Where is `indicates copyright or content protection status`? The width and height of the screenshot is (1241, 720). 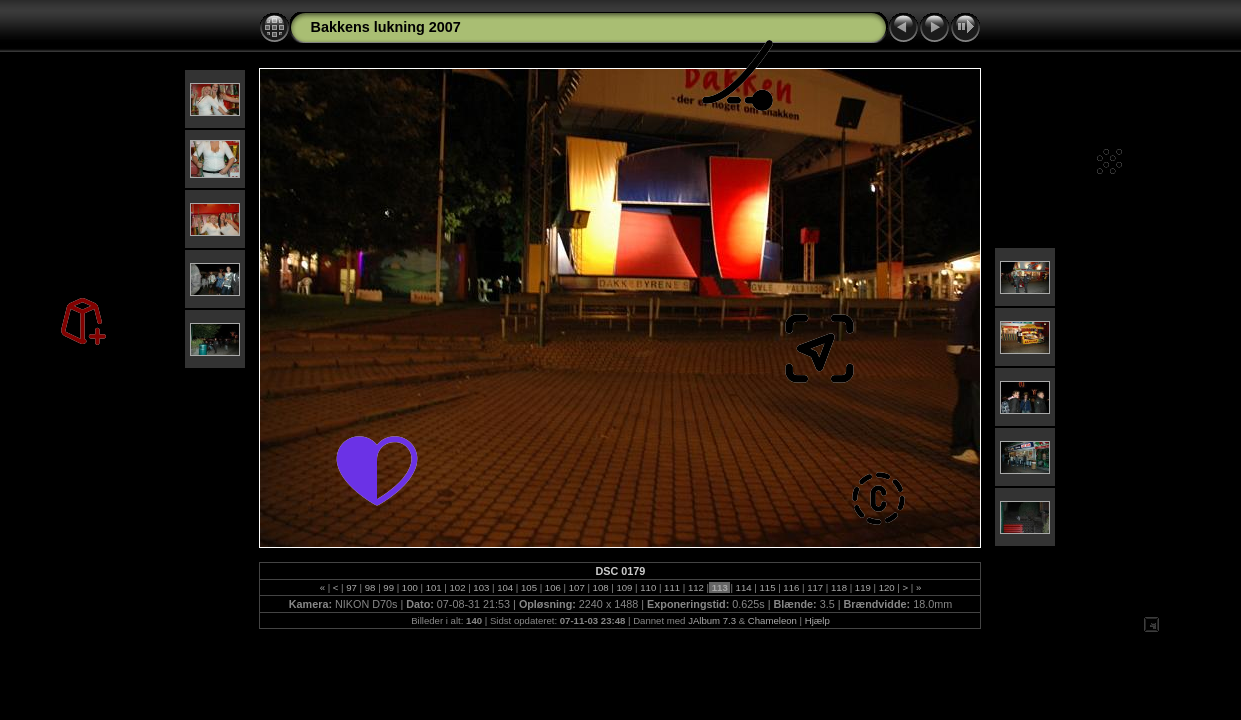
indicates copyright or content protection status is located at coordinates (878, 498).